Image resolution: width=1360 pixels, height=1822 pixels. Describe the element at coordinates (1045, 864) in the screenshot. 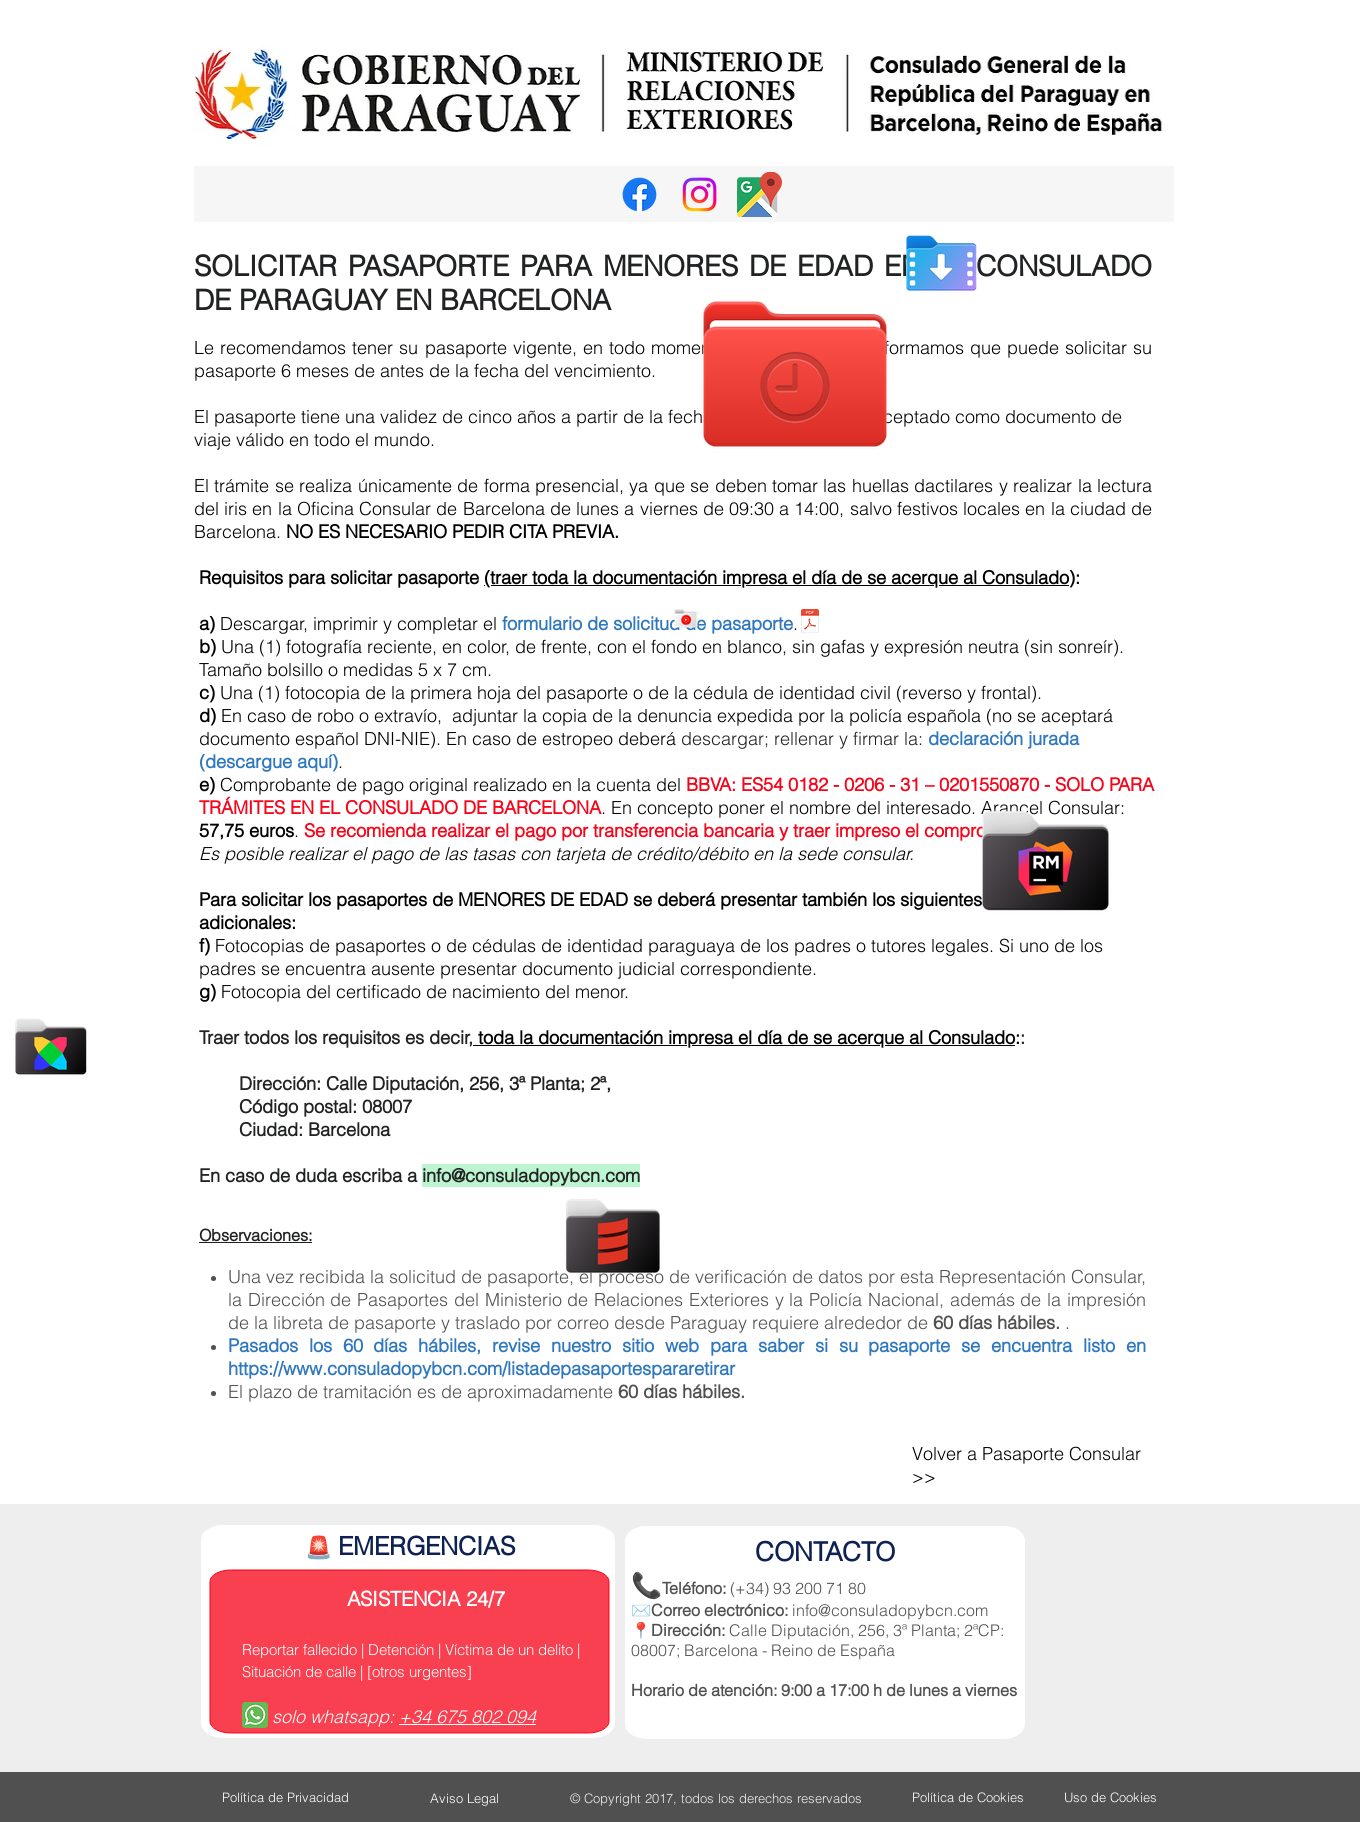

I see `open rubymine project folder` at that location.